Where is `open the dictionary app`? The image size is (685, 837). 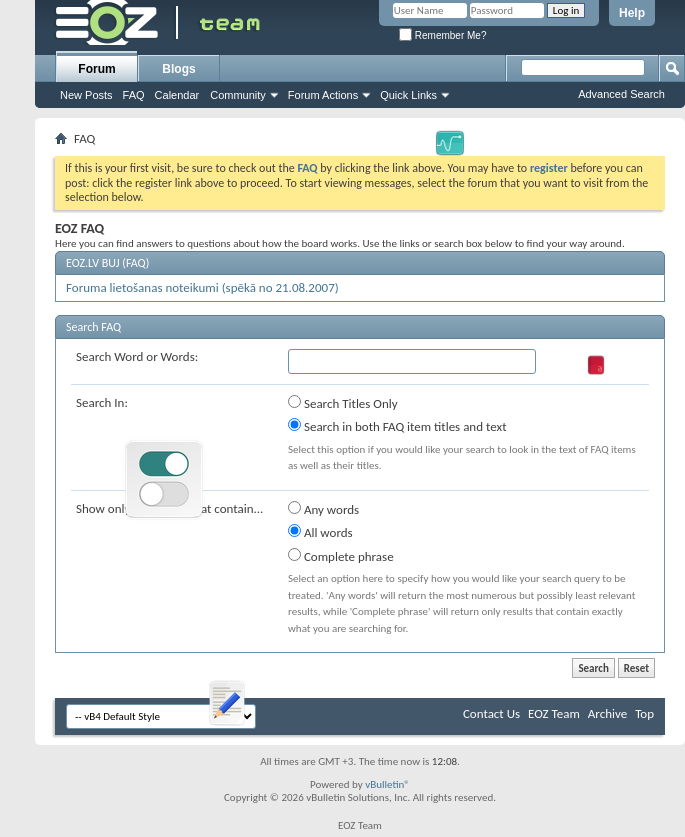
open the dictionary app is located at coordinates (596, 365).